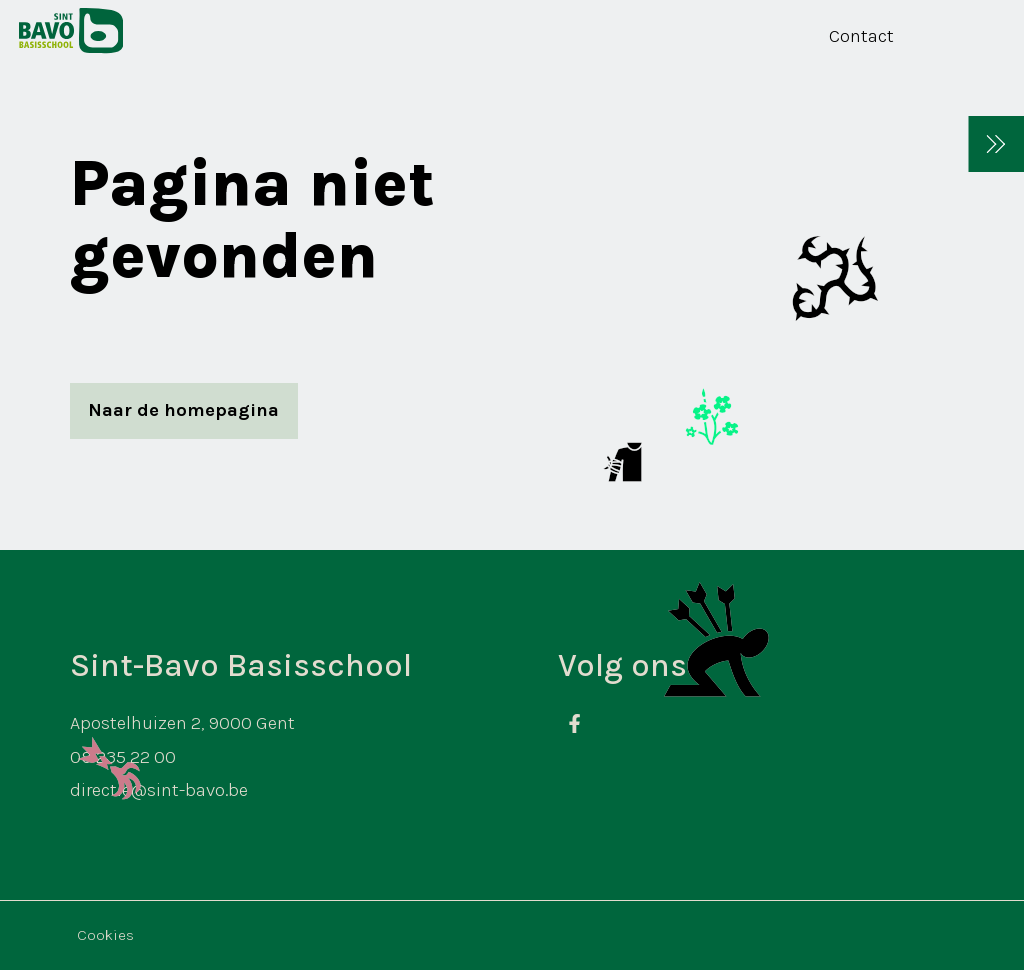  What do you see at coordinates (712, 416) in the screenshot?
I see `flax plant icon for crafting or farming games` at bounding box center [712, 416].